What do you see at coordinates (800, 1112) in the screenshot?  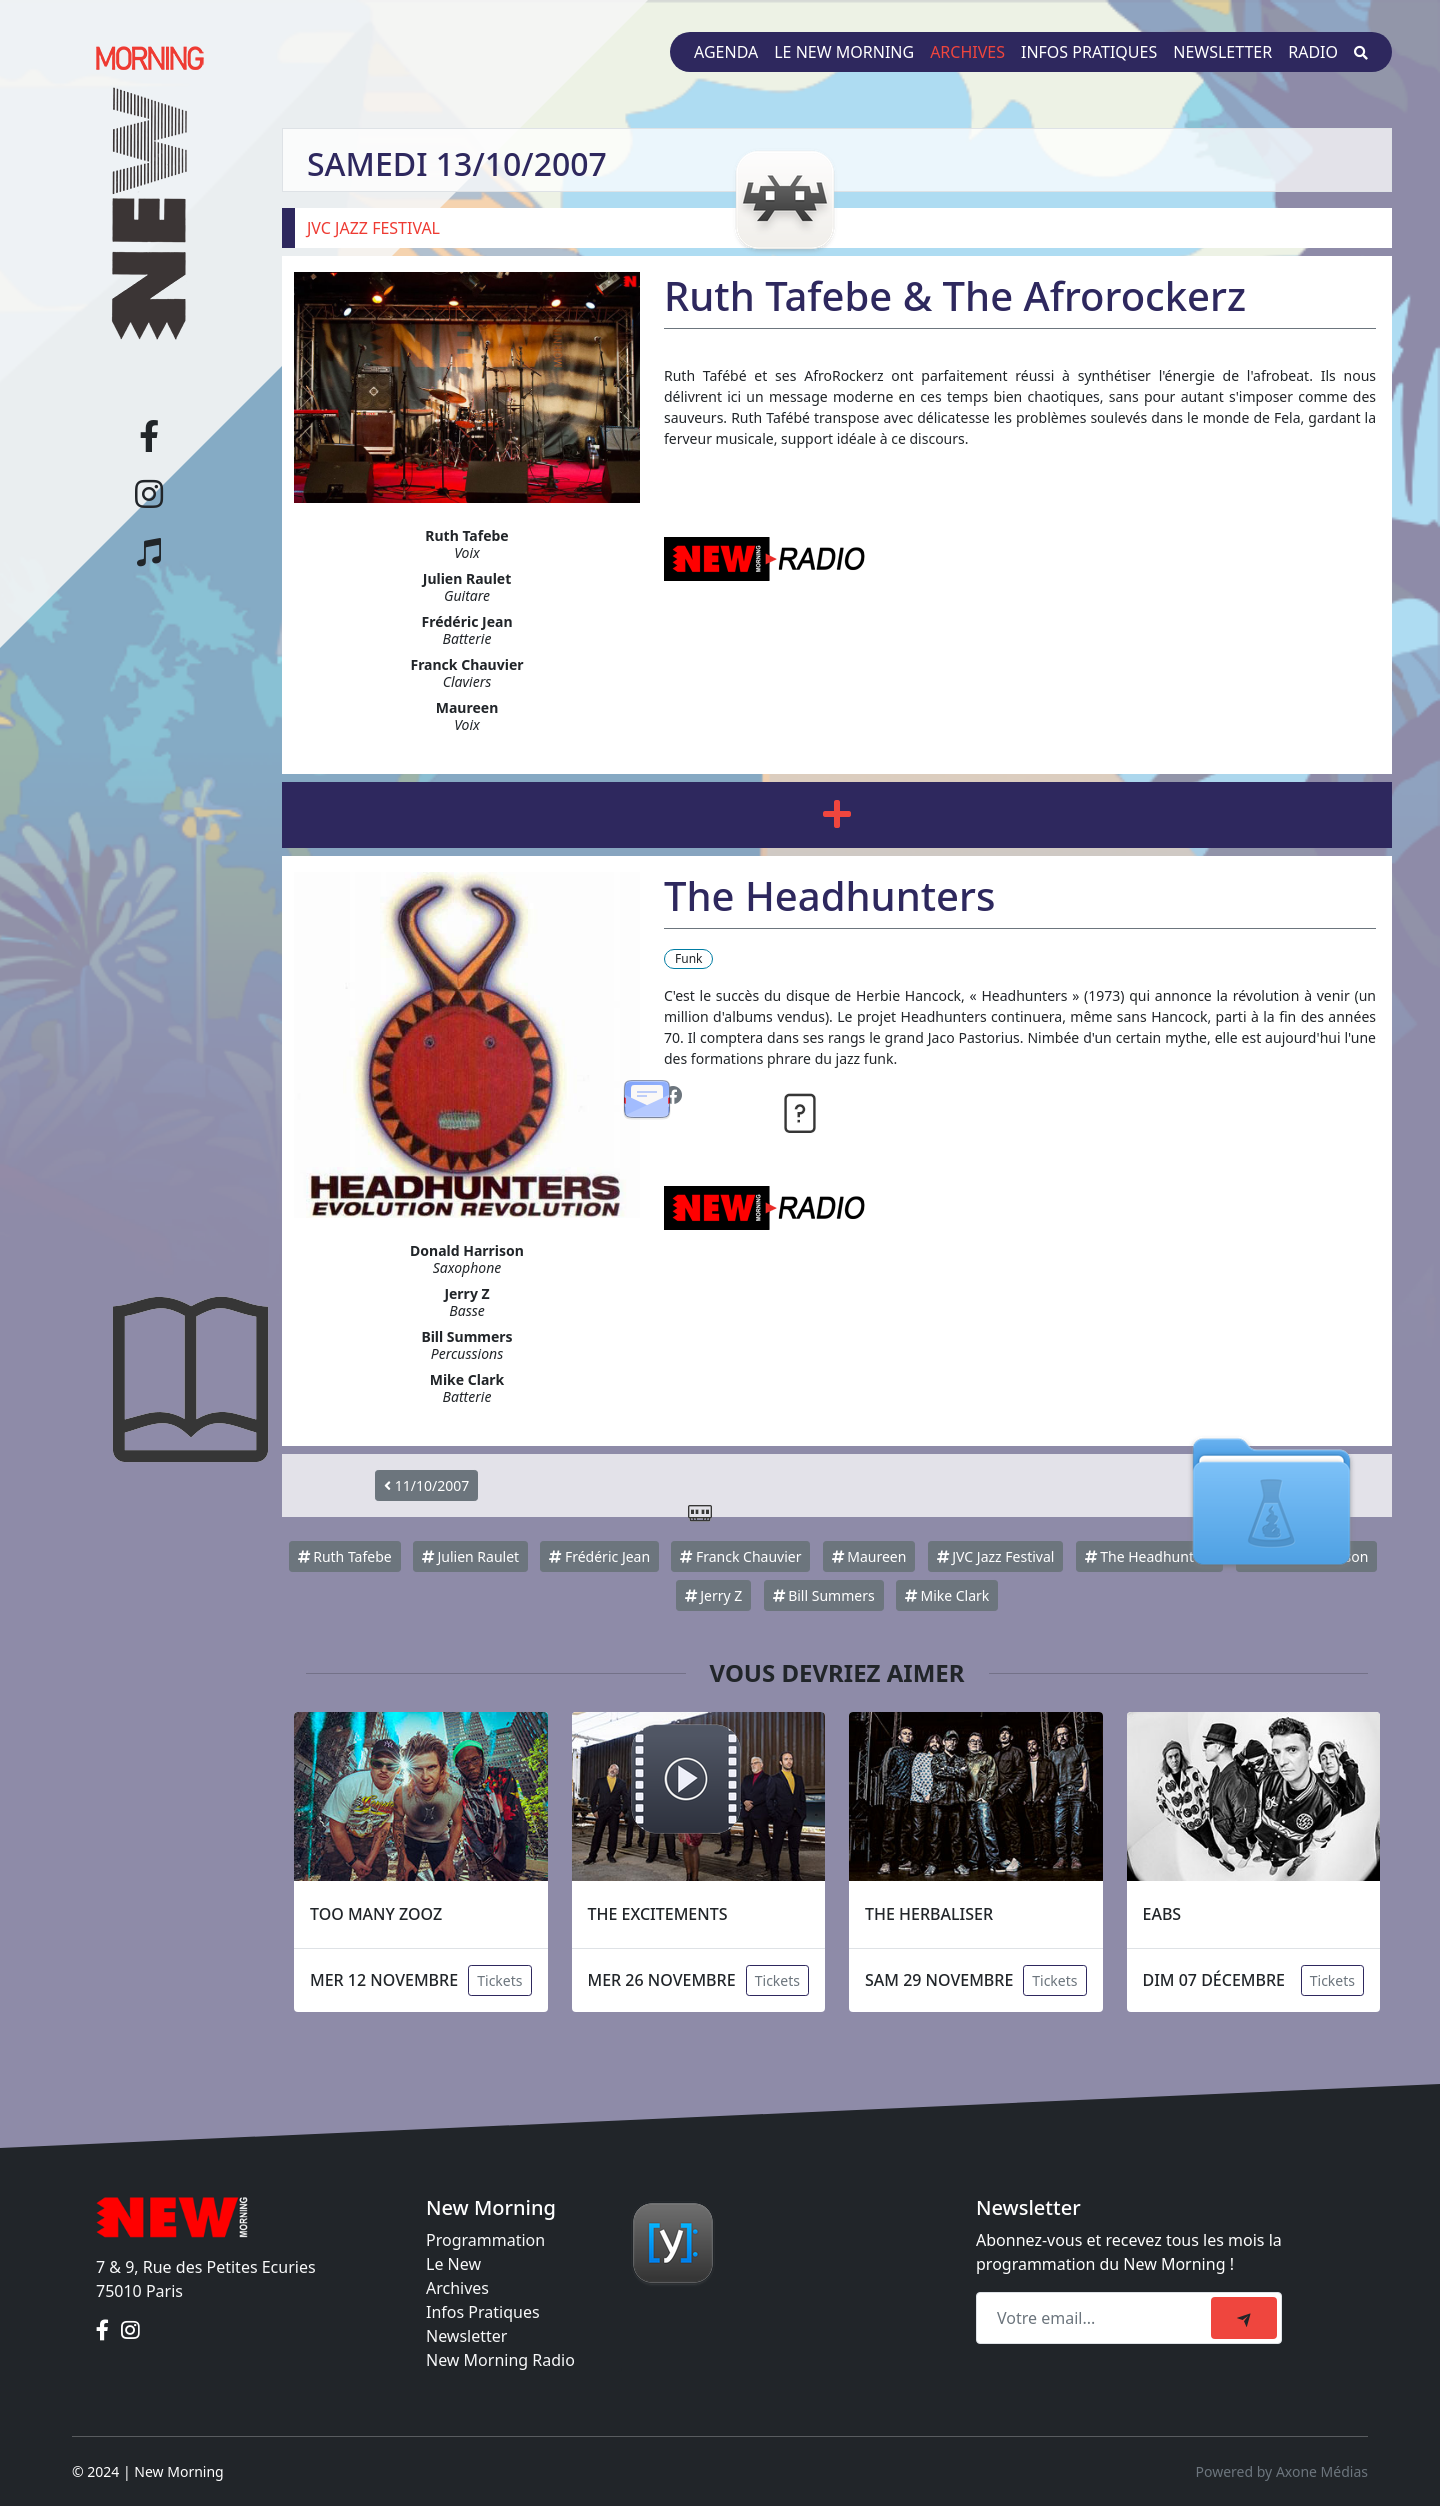 I see `access help documentation` at bounding box center [800, 1112].